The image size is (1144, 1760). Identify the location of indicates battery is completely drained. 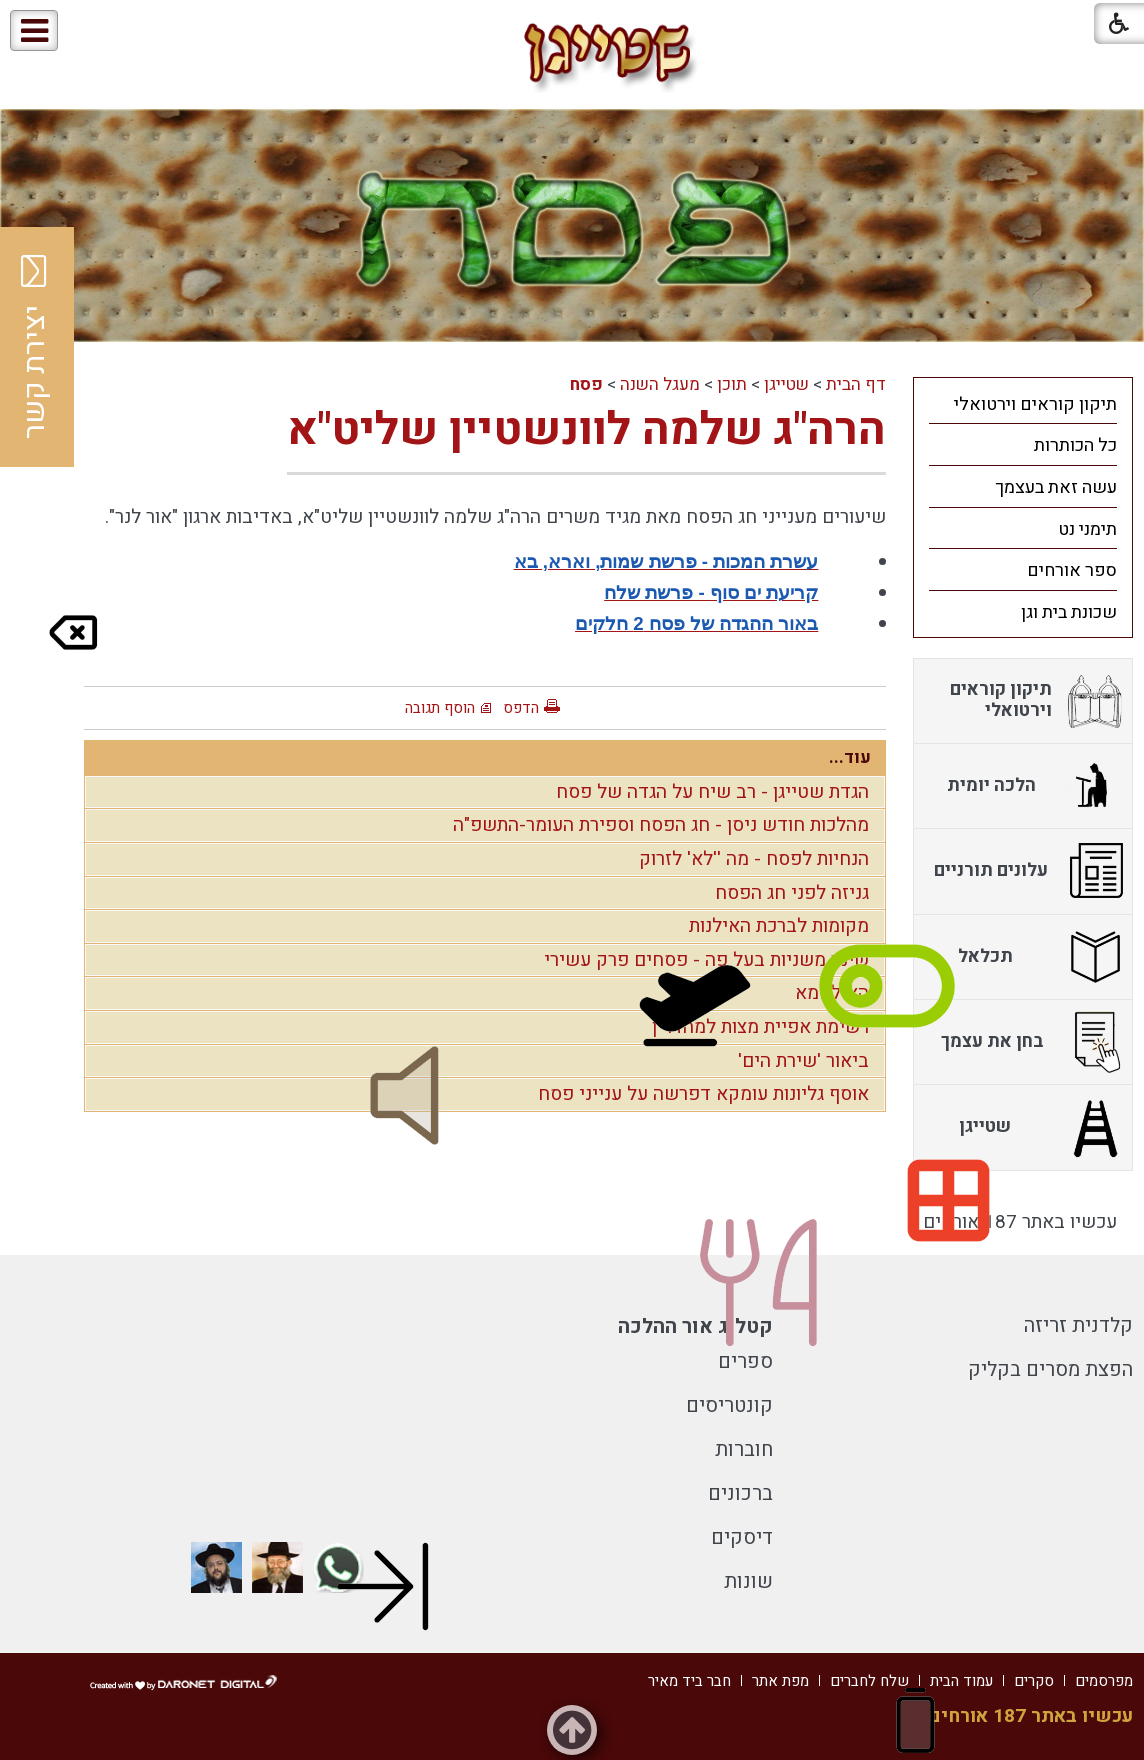
(915, 1721).